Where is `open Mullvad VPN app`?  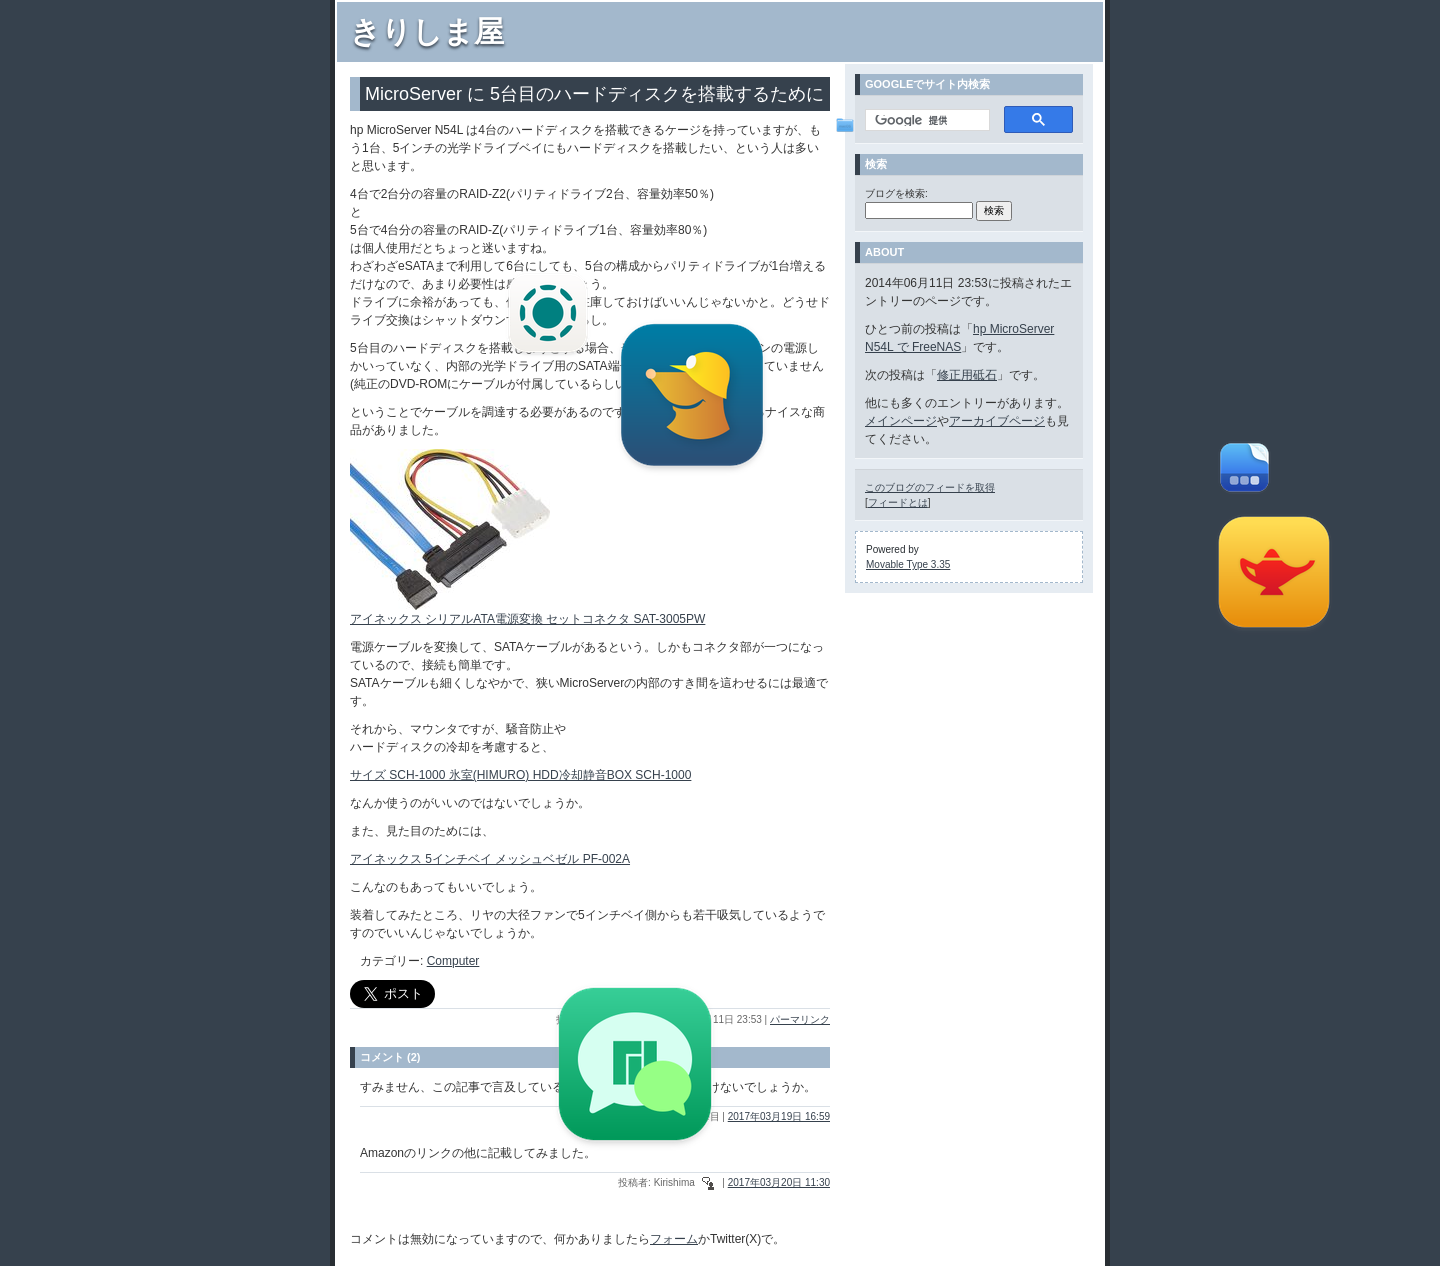 open Mullvad VPN app is located at coordinates (692, 395).